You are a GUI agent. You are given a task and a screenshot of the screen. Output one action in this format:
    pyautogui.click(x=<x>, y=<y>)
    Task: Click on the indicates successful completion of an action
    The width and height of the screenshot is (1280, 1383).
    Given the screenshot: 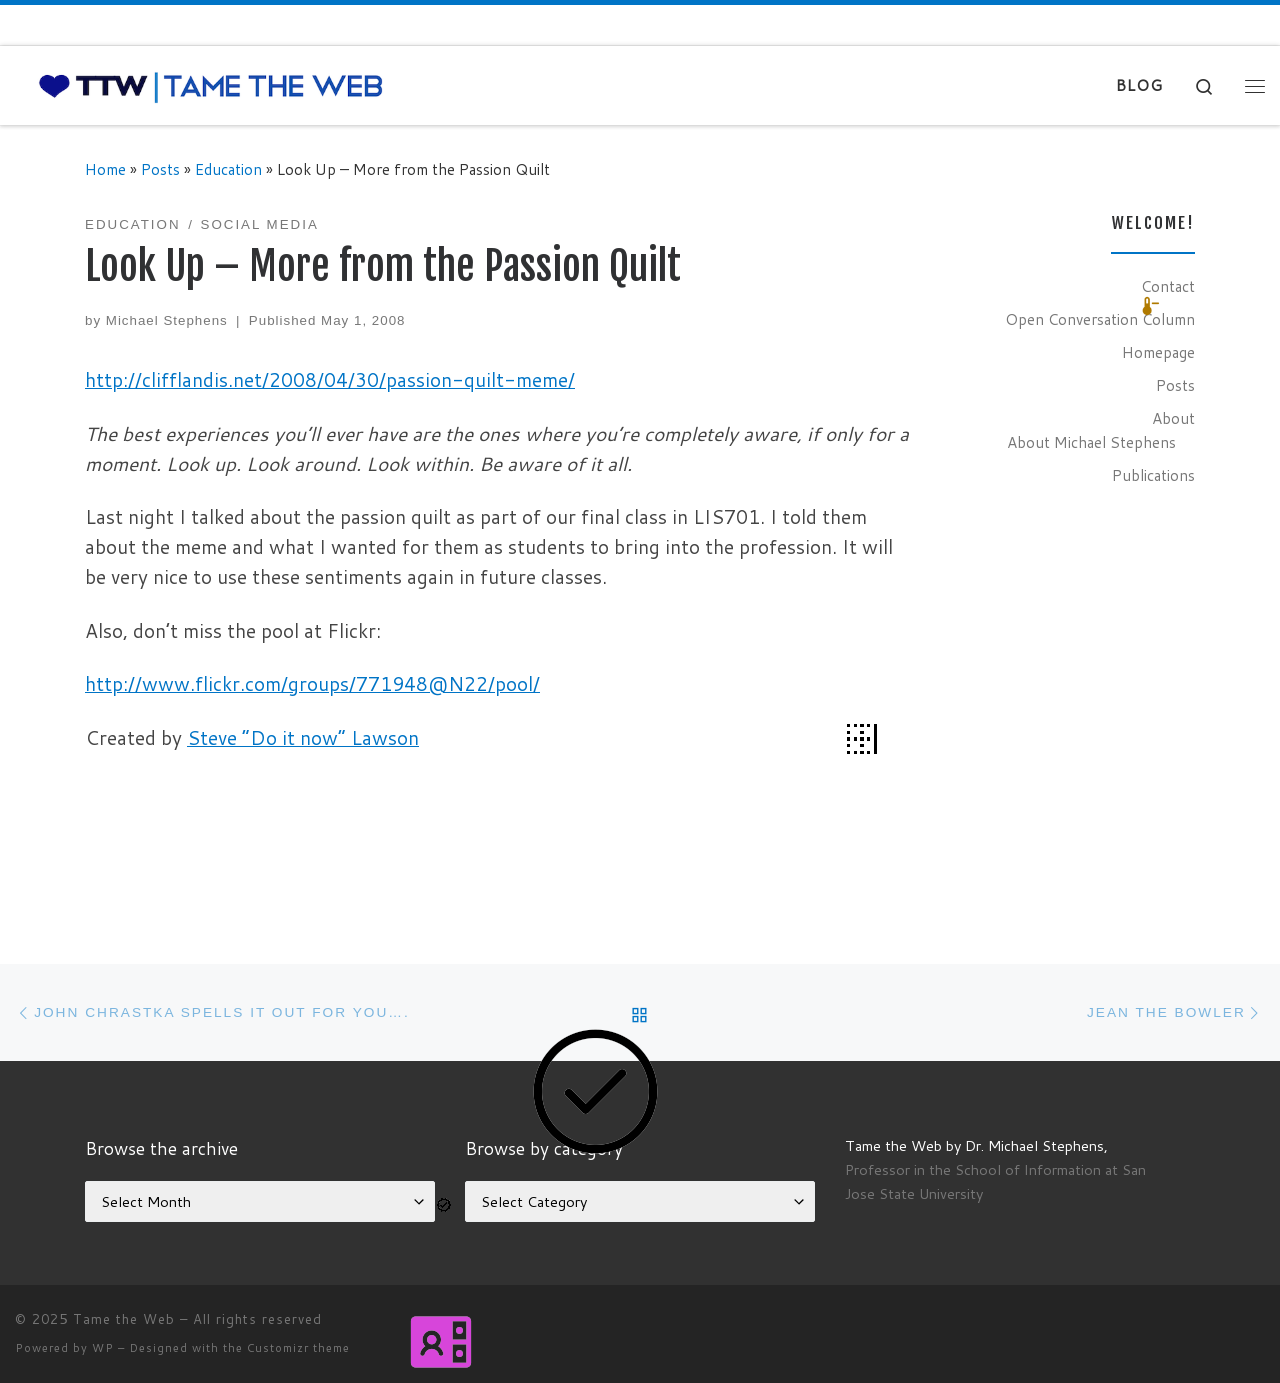 What is the action you would take?
    pyautogui.click(x=595, y=1091)
    